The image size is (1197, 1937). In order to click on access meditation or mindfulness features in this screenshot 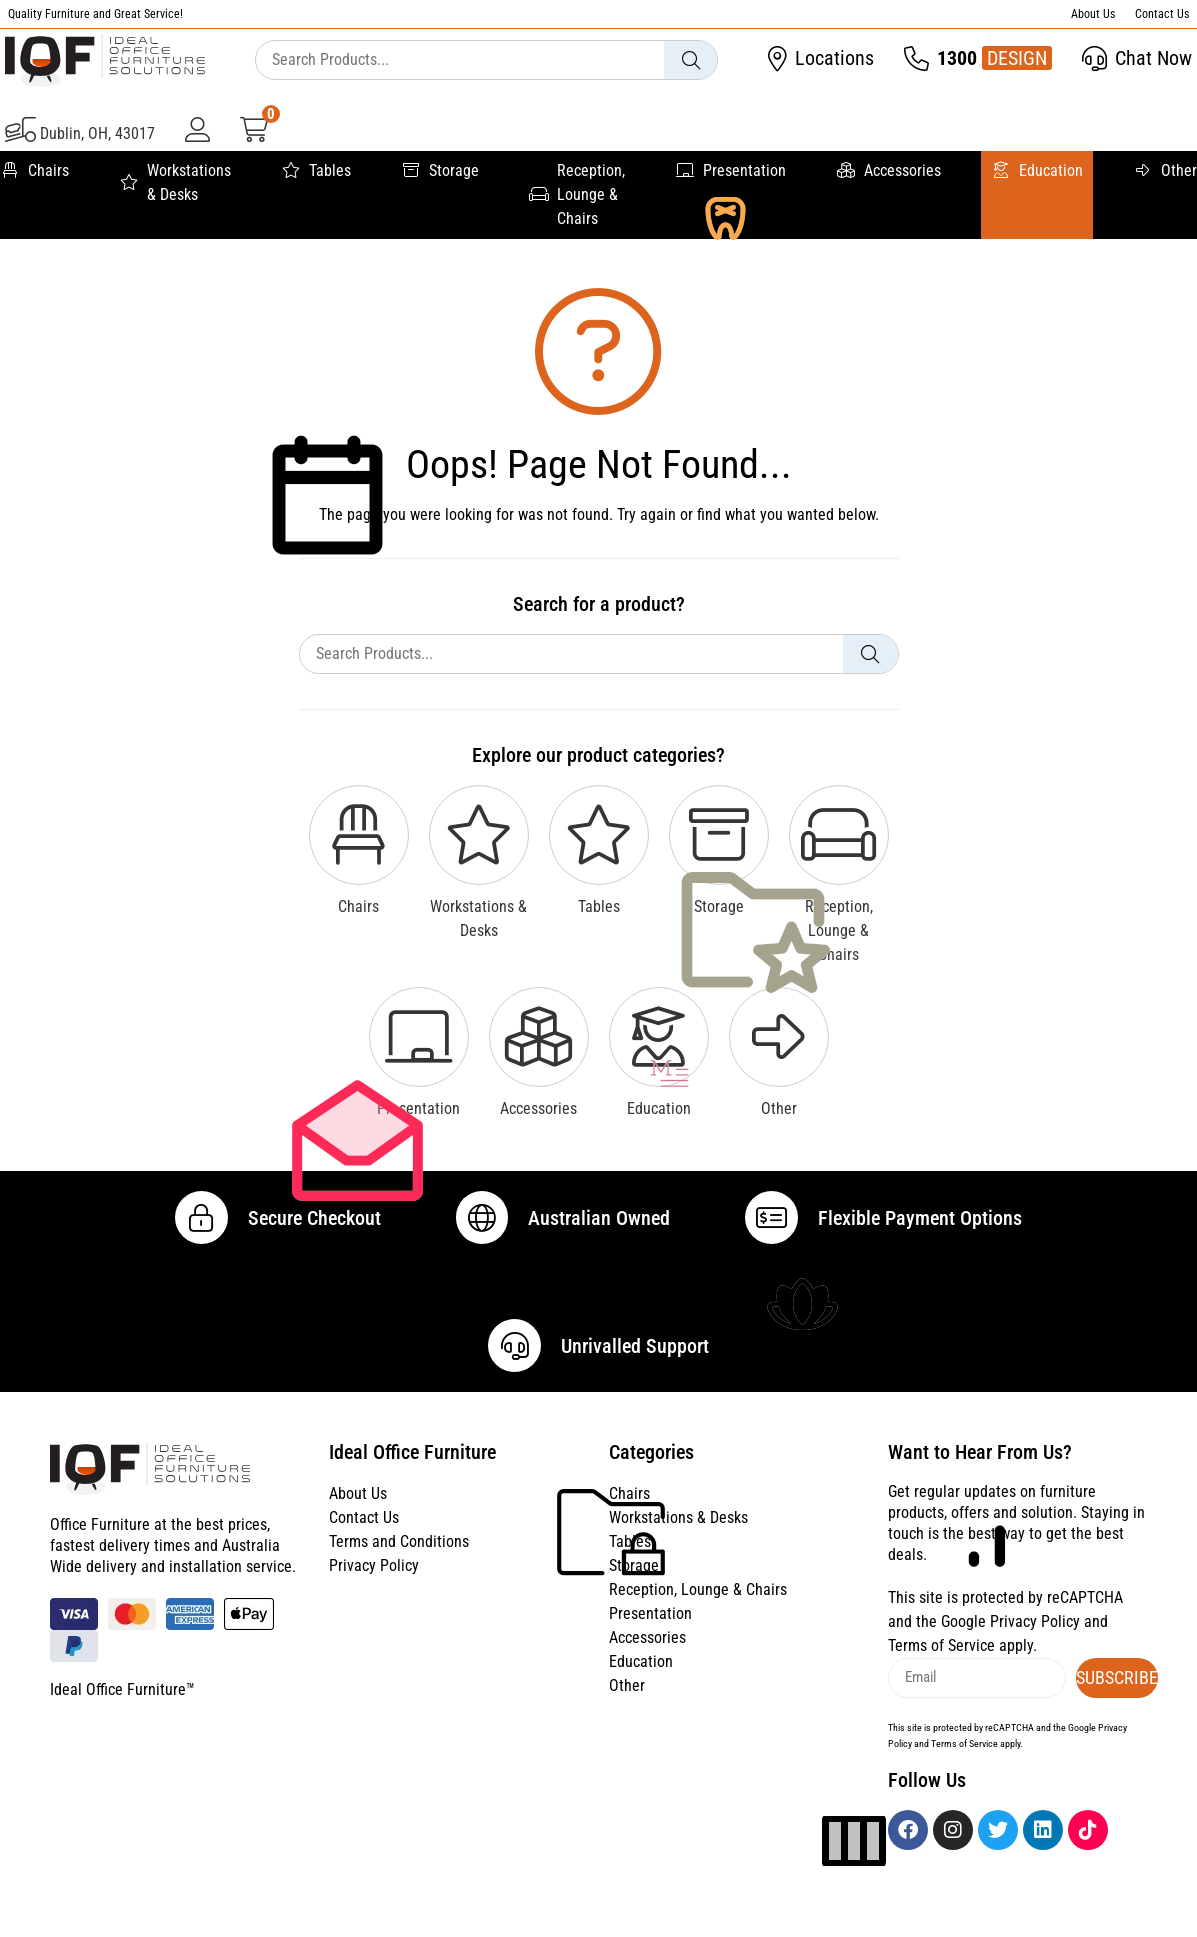, I will do `click(802, 1306)`.